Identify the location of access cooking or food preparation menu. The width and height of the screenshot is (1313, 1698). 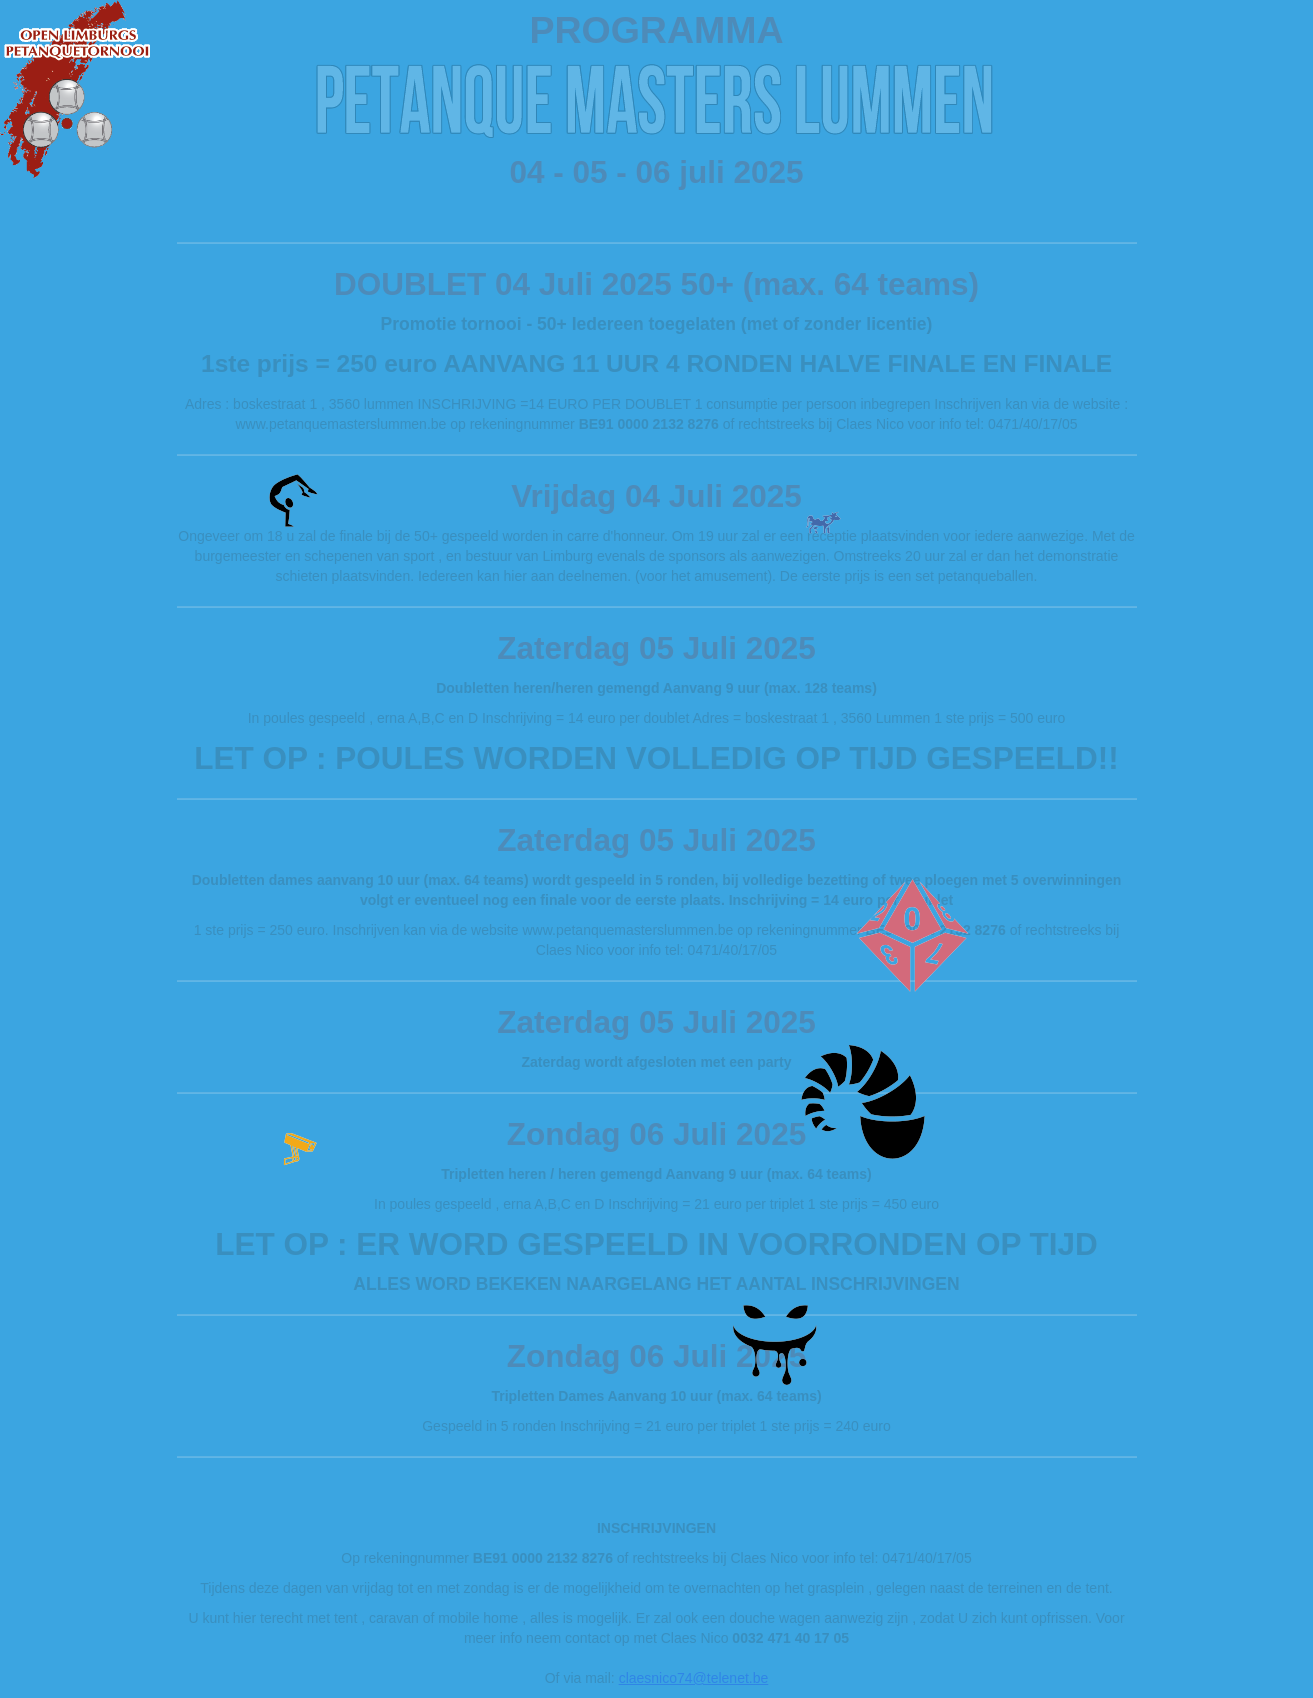
(862, 1103).